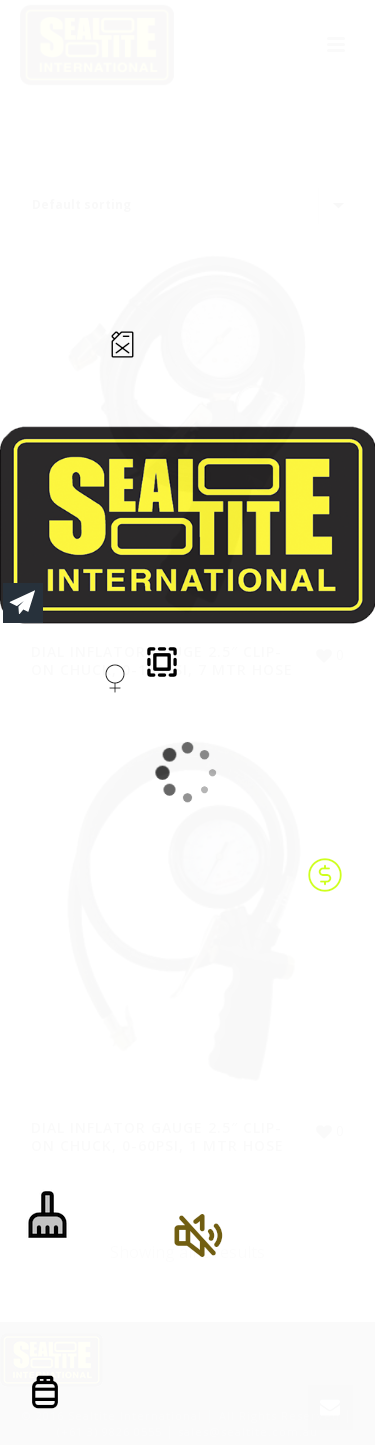 Image resolution: width=375 pixels, height=1445 pixels. I want to click on fuel or gas station indicator, so click(122, 344).